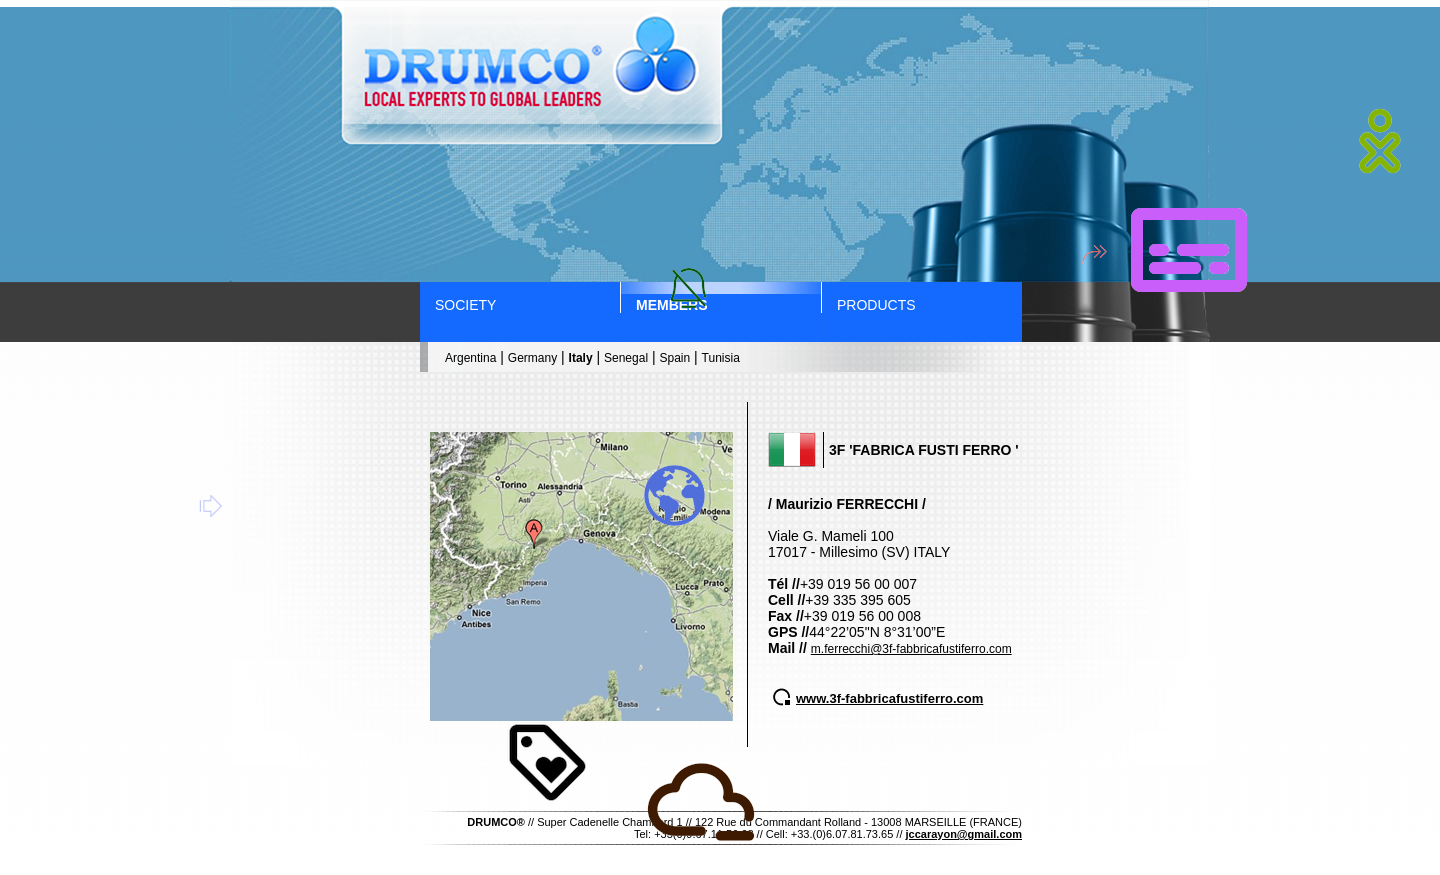  Describe the element at coordinates (547, 762) in the screenshot. I see `view loyalty rewards or points` at that location.